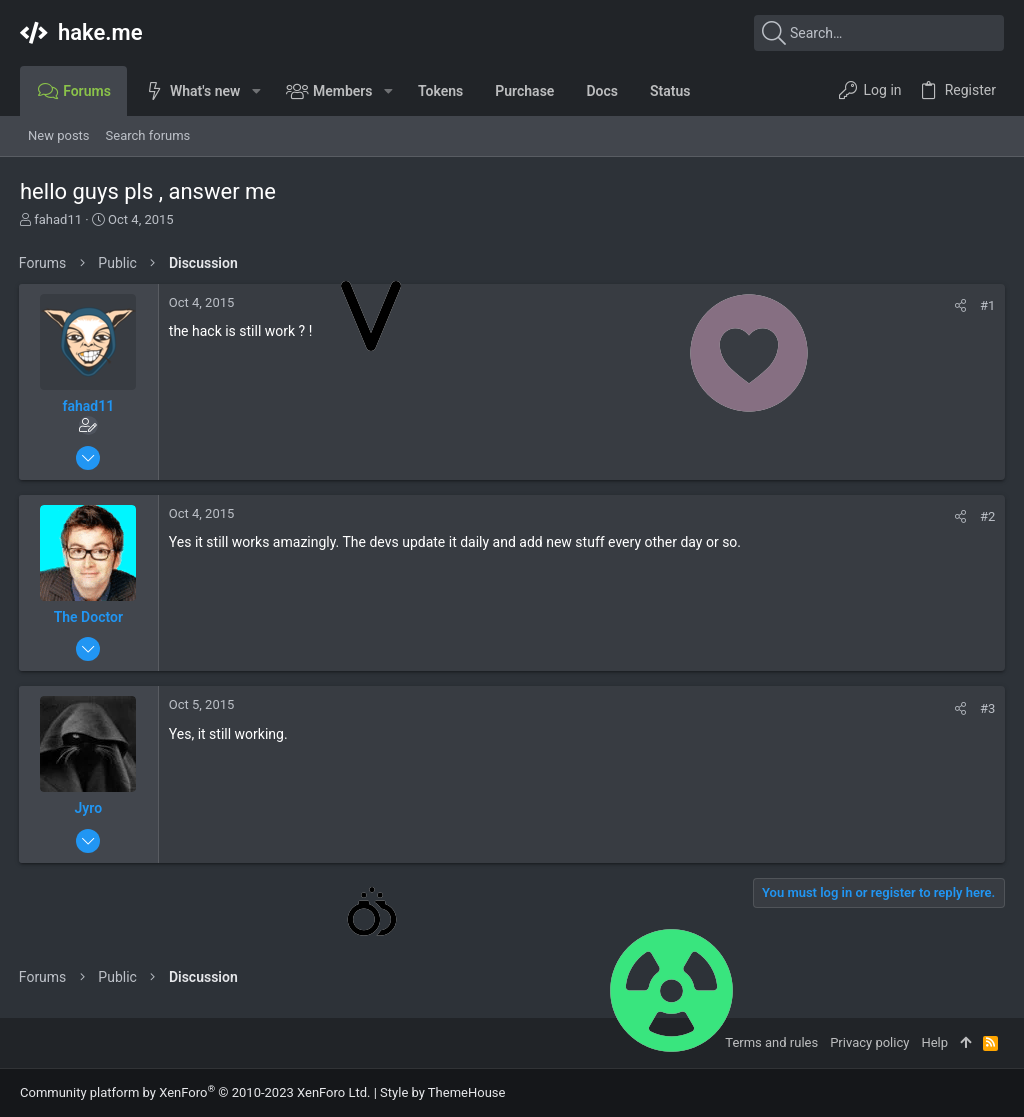  What do you see at coordinates (749, 353) in the screenshot?
I see `add to favorites` at bounding box center [749, 353].